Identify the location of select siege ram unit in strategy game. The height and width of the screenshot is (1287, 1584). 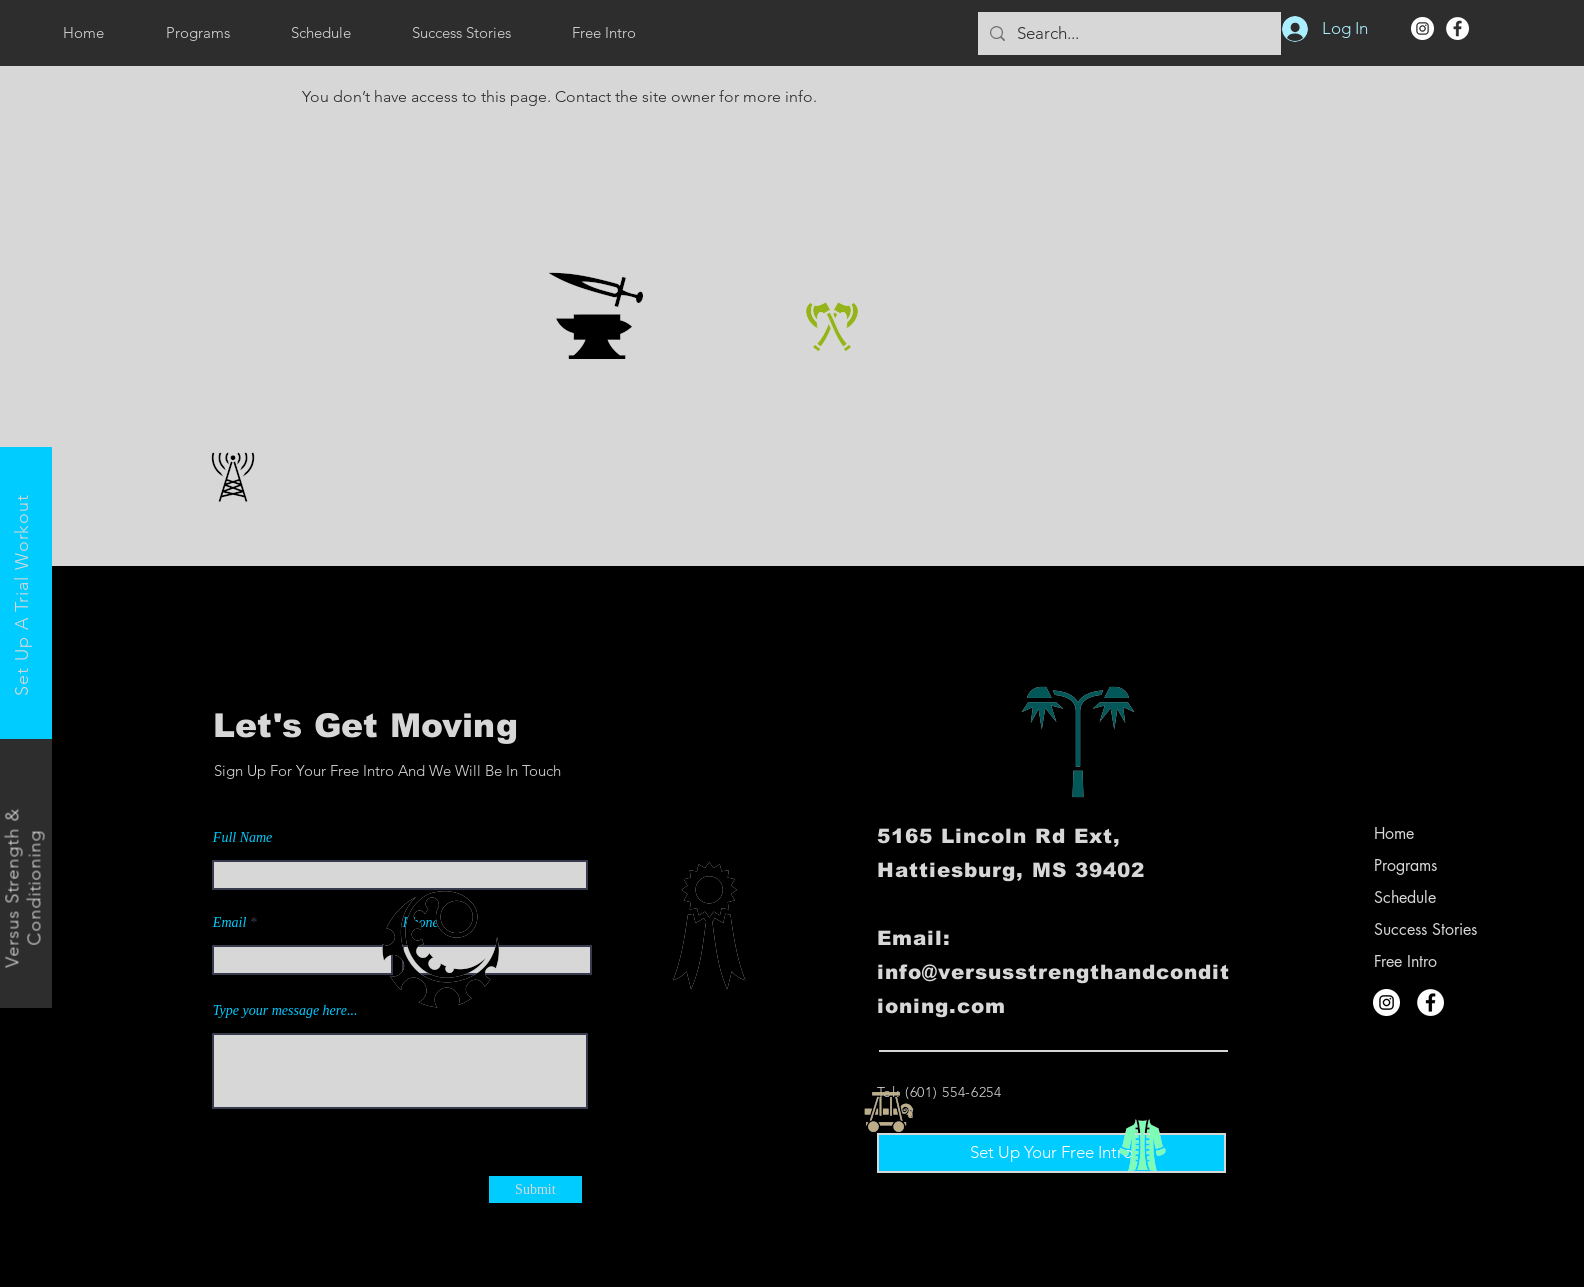
(889, 1112).